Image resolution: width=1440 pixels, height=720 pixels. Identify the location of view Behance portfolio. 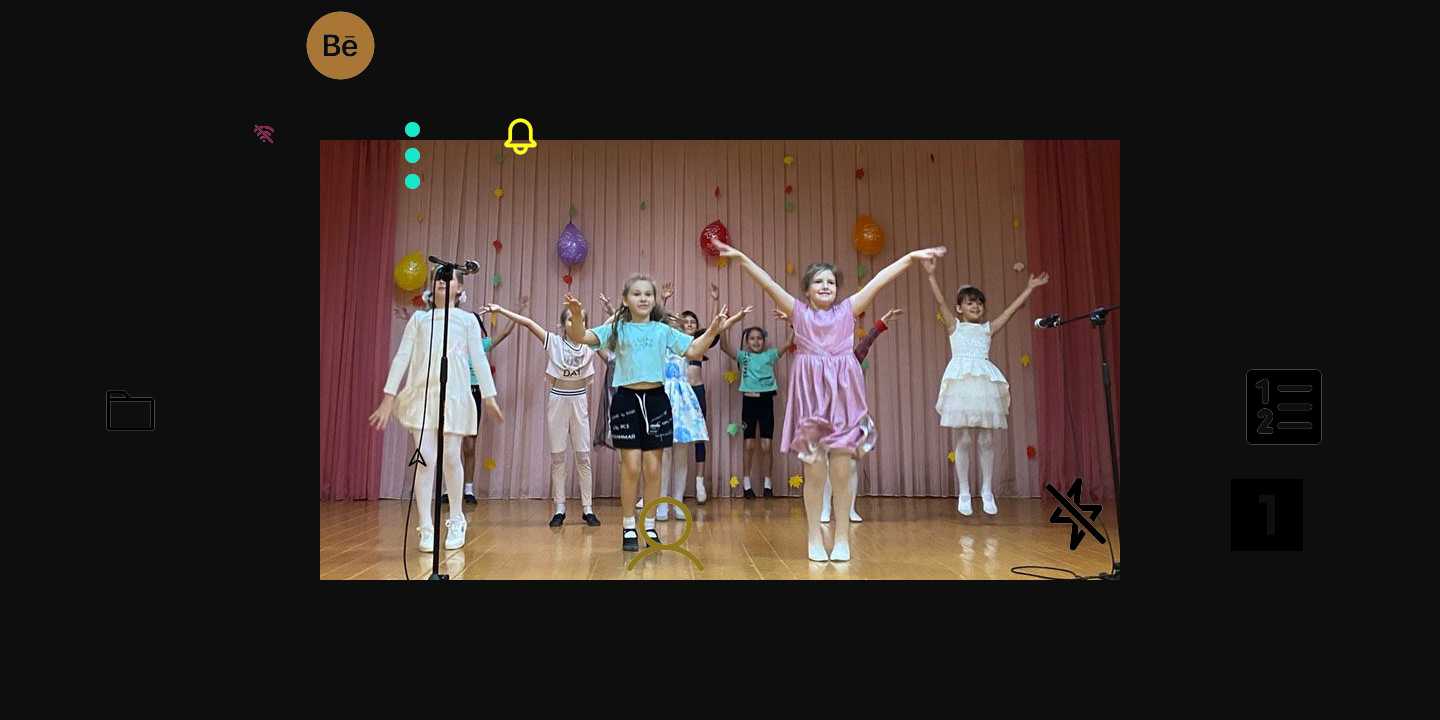
(340, 45).